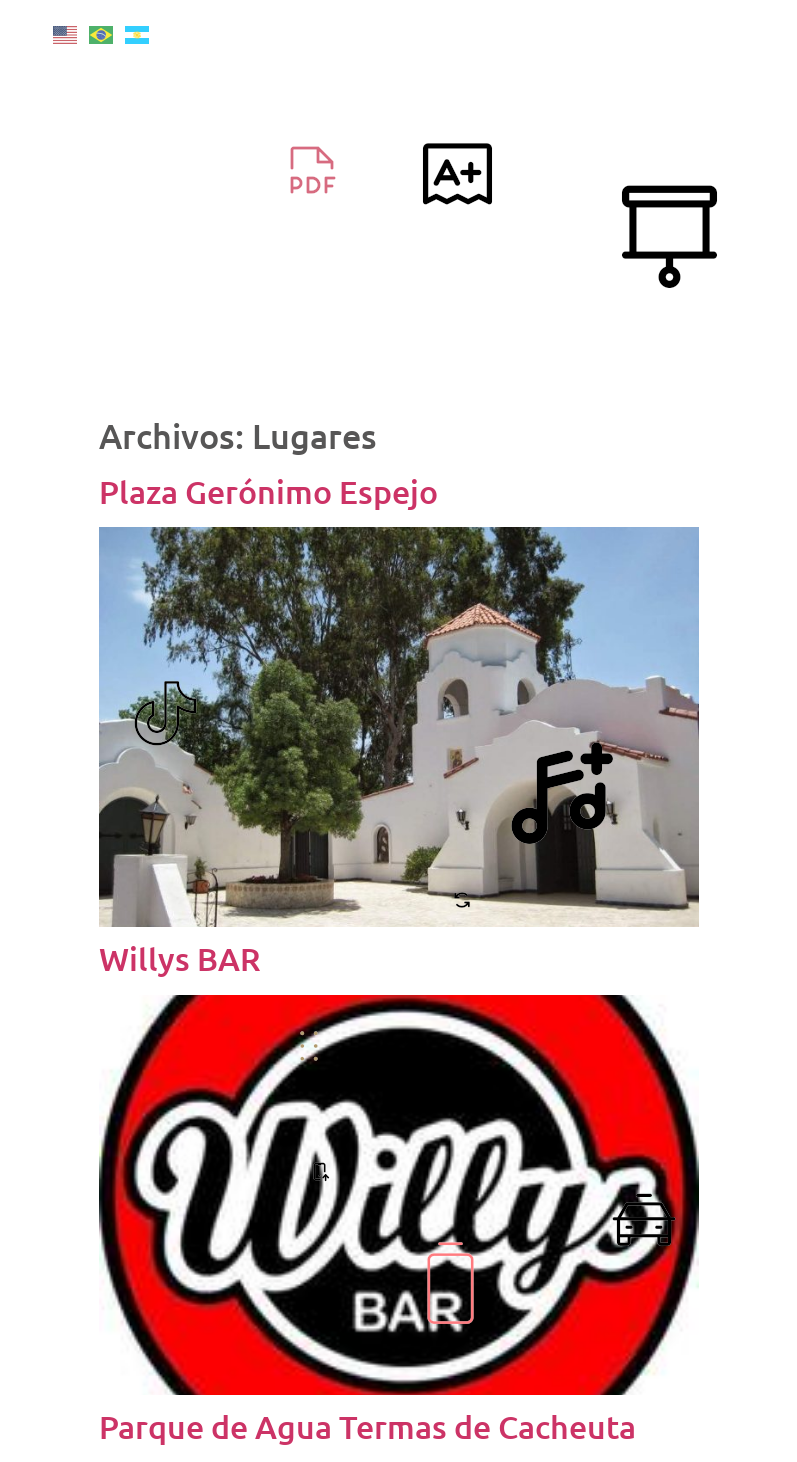 Image resolution: width=797 pixels, height=1462 pixels. What do you see at coordinates (564, 795) in the screenshot?
I see `add a new song to playlist` at bounding box center [564, 795].